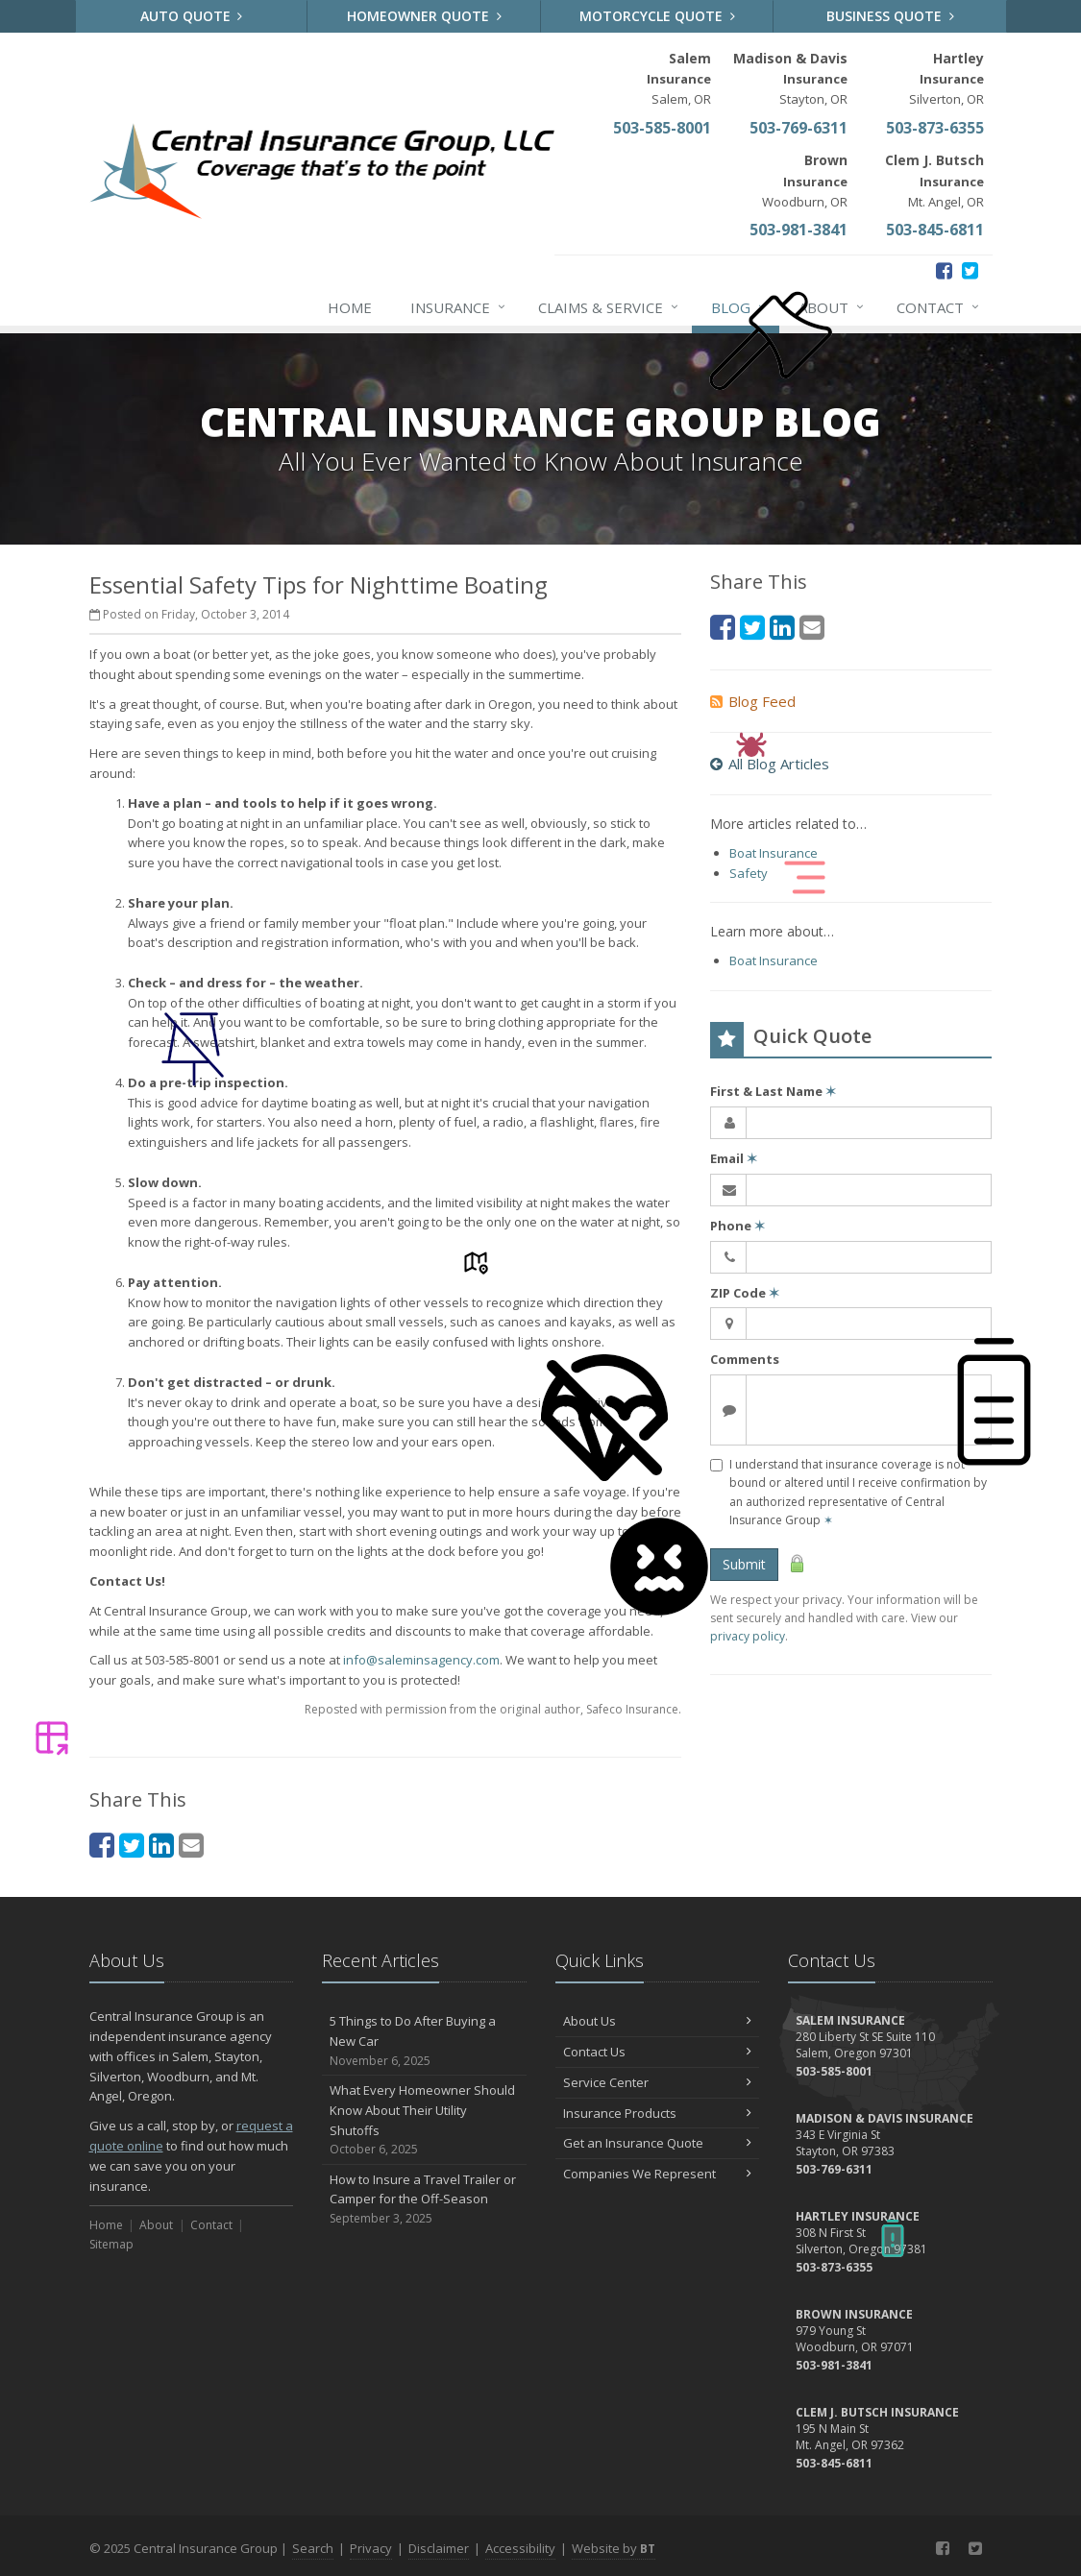 This screenshot has height=2576, width=1081. I want to click on share table or spreadsheet data, so click(52, 1738).